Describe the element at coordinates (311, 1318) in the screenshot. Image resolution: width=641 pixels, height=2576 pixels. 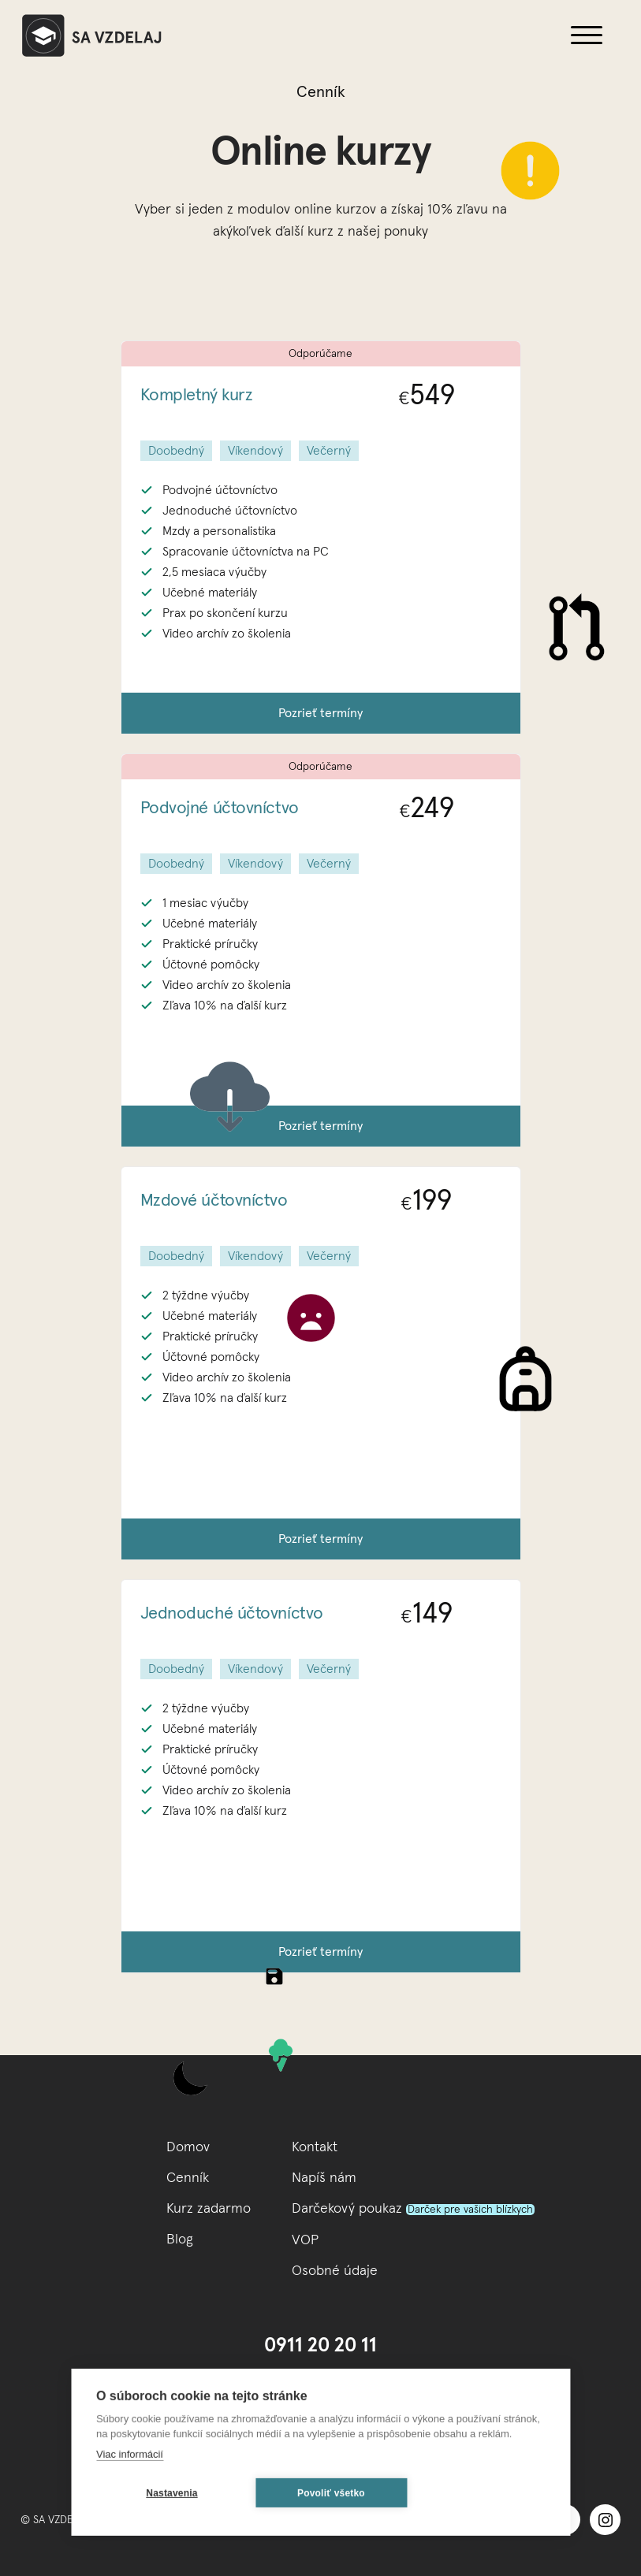
I see `rate experience as negative or unsatisfied` at that location.